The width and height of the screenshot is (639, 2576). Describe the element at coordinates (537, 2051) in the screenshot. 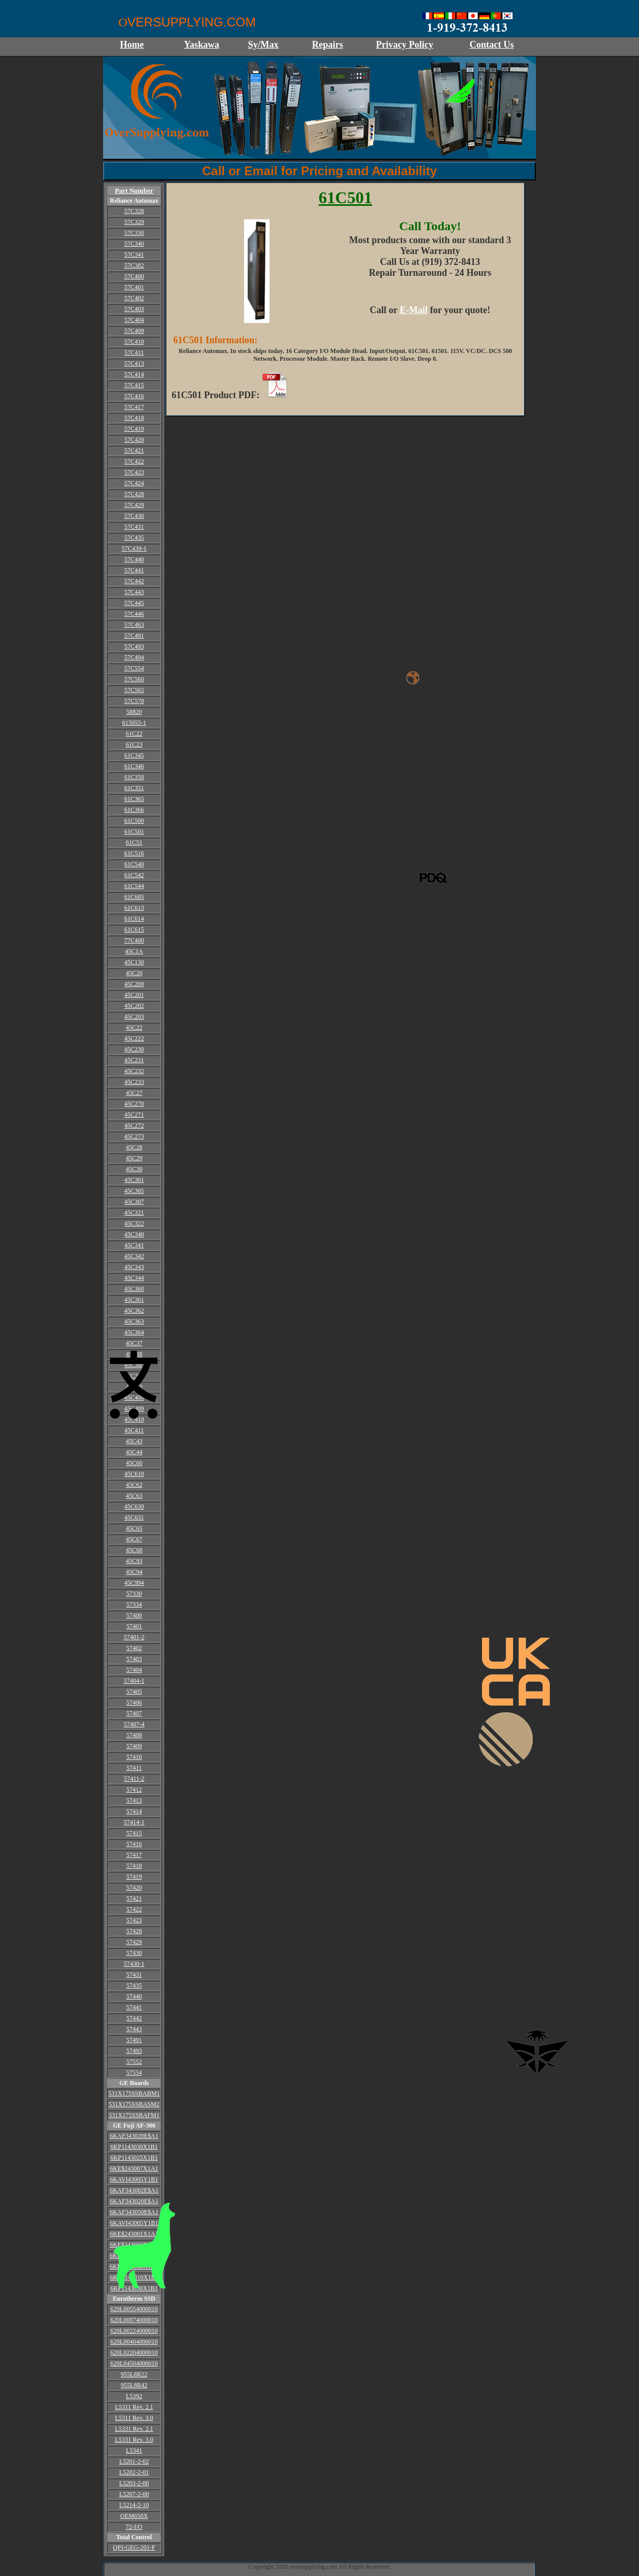

I see `navigate to Saudia Airlines website or app` at that location.